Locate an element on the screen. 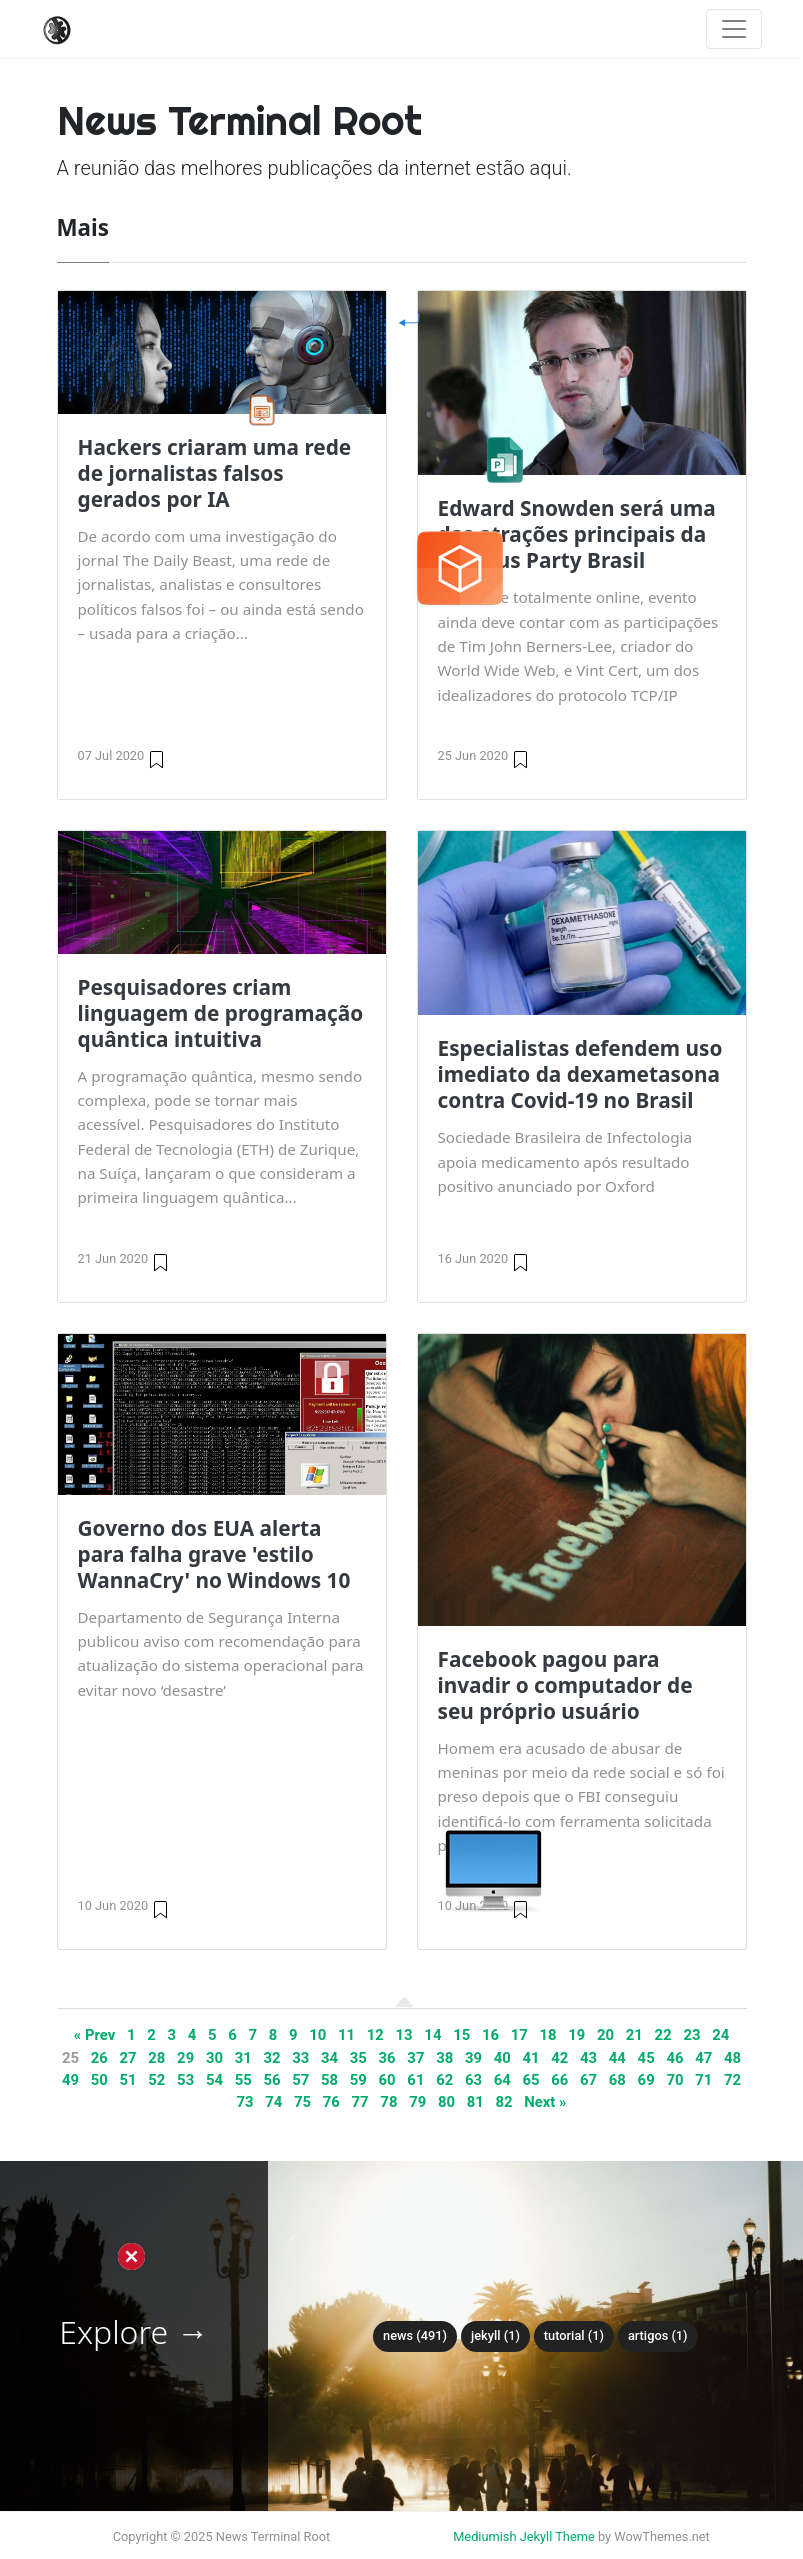 The height and width of the screenshot is (2559, 803). represents this mac in system preferences or network settings is located at coordinates (493, 1865).